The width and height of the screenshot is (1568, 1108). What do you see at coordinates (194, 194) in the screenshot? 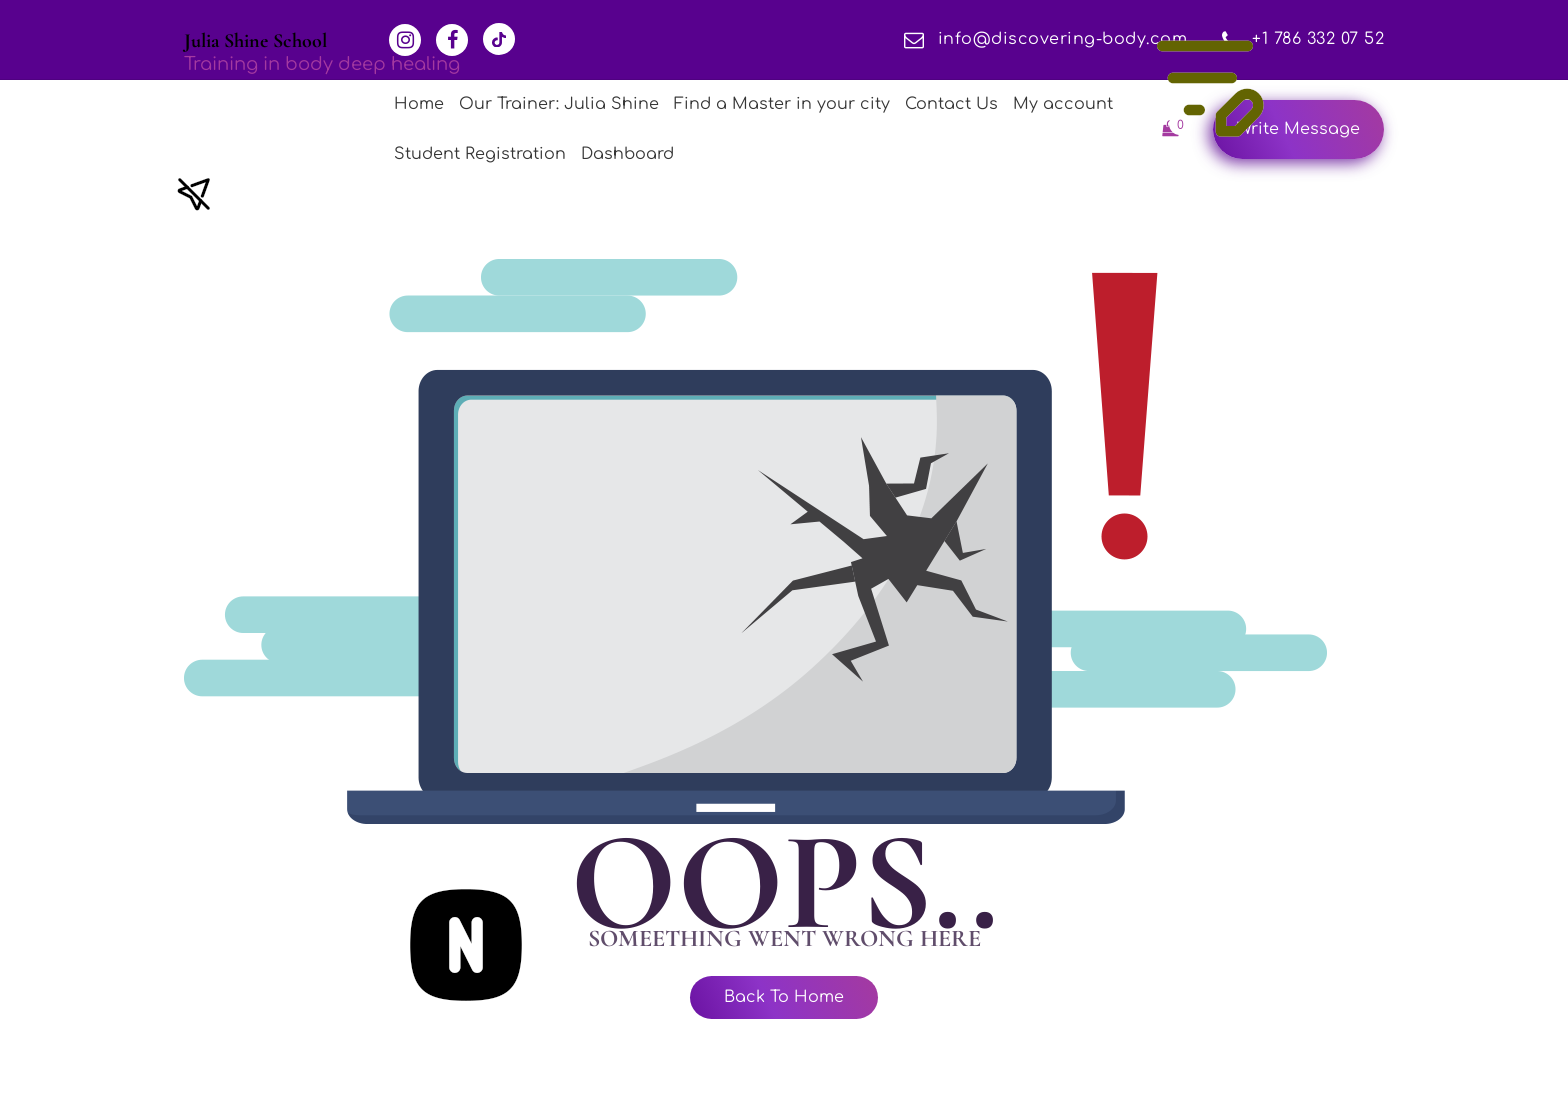
I see `location services disabled` at bounding box center [194, 194].